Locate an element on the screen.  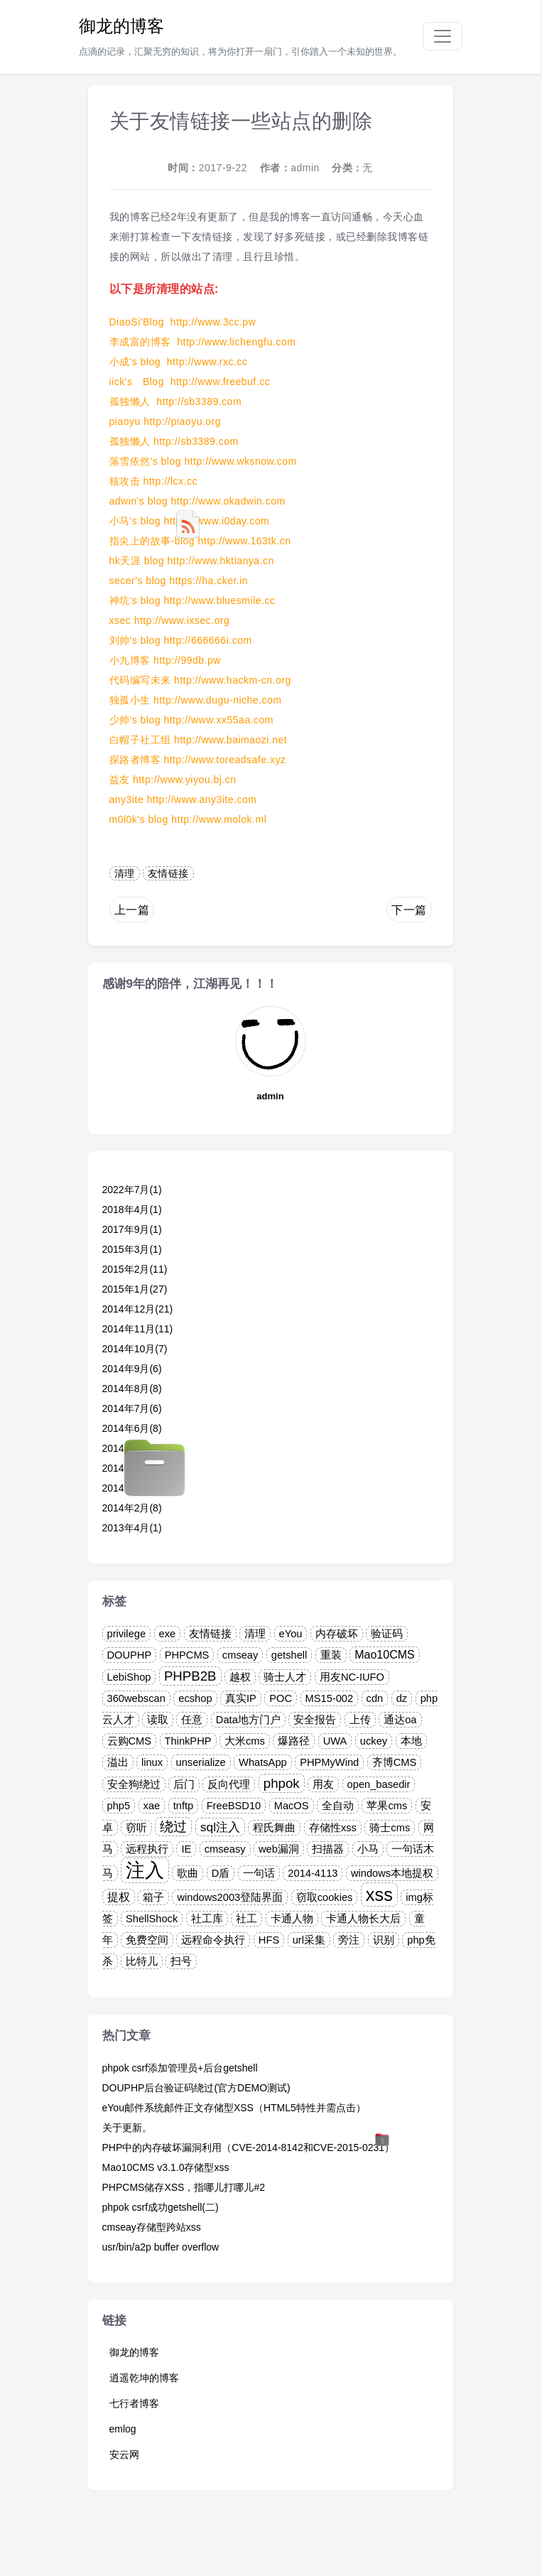
an RSS feed file or subscription document is located at coordinates (188, 524).